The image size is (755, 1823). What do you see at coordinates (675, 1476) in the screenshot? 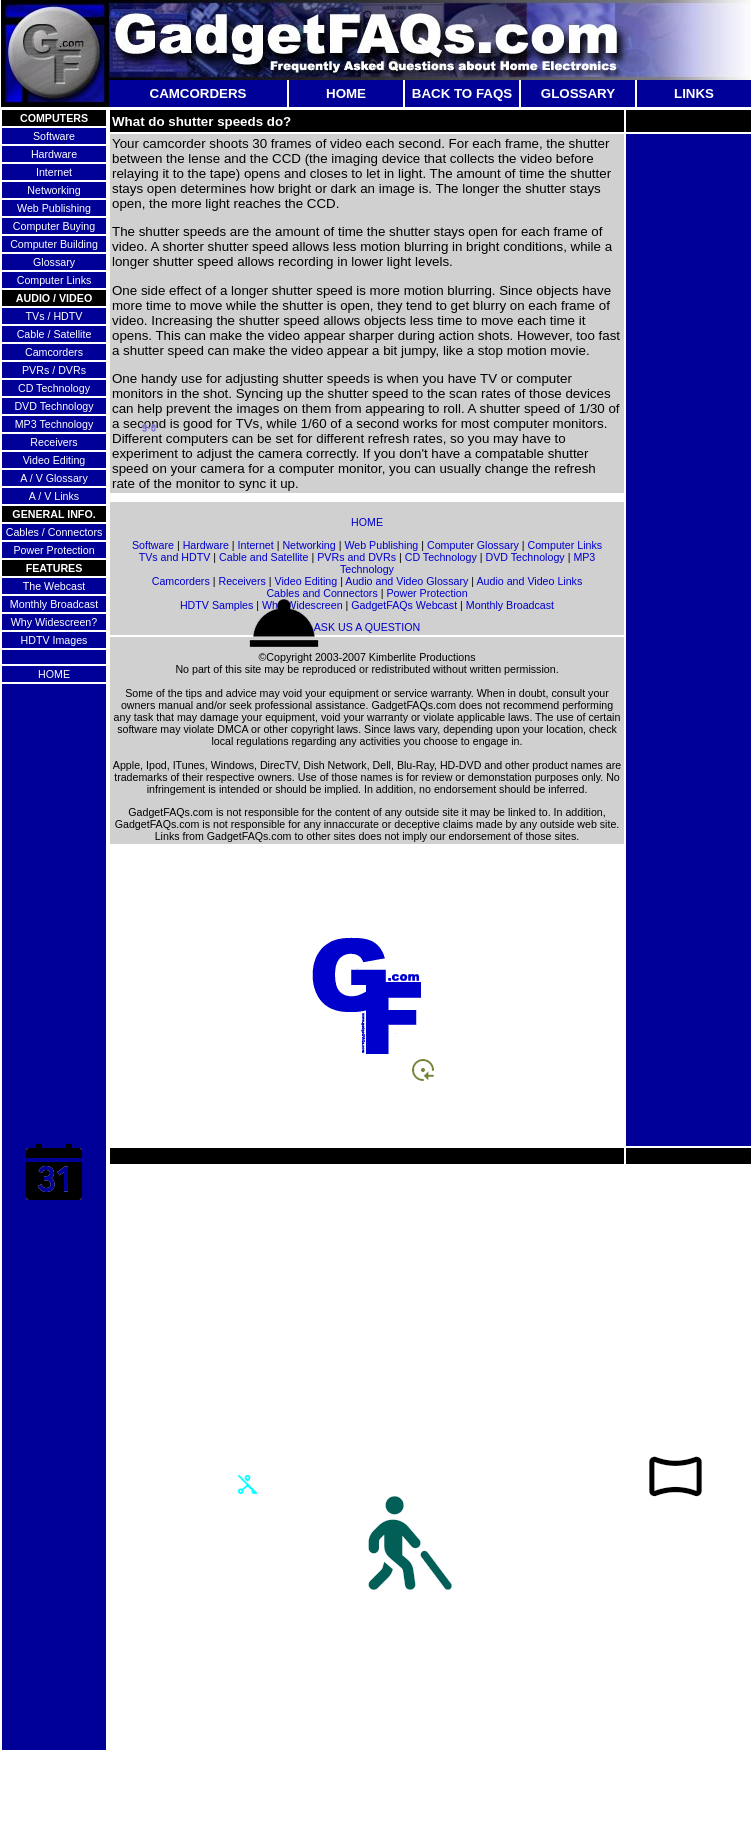
I see `switch to panorama photo mode` at bounding box center [675, 1476].